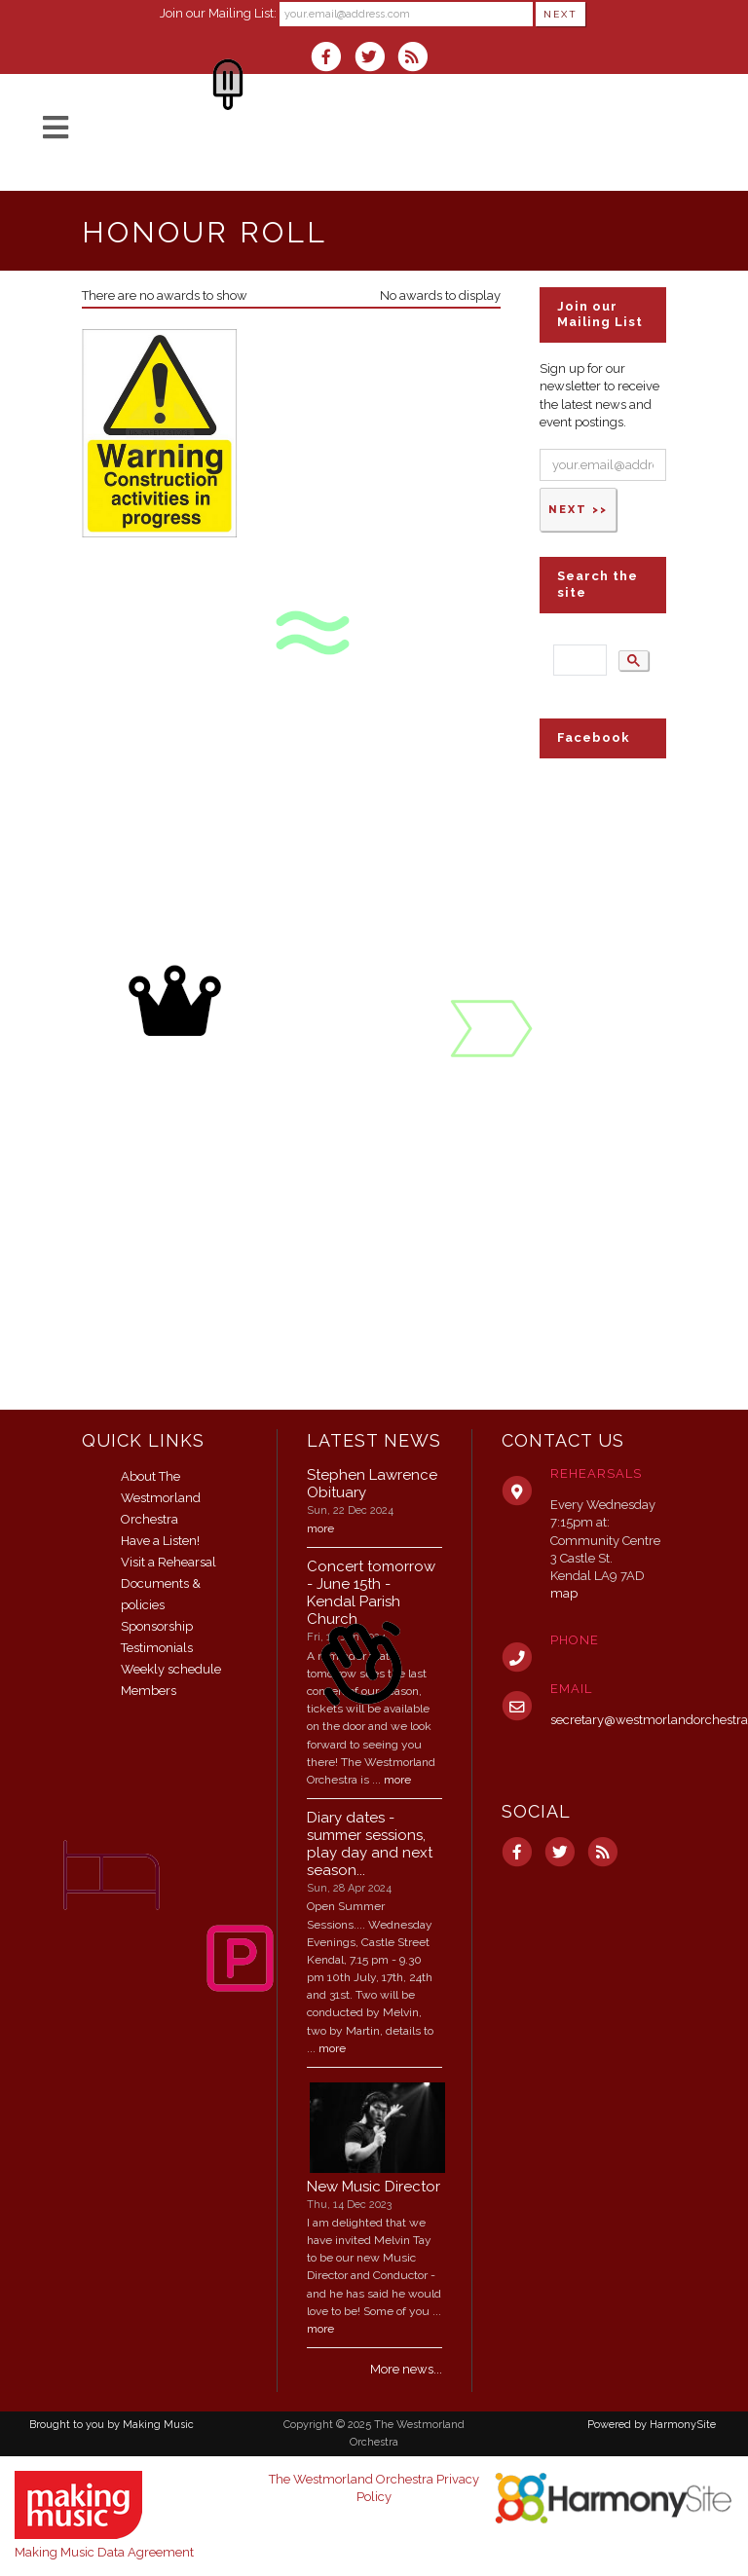 The width and height of the screenshot is (748, 2576). What do you see at coordinates (174, 1005) in the screenshot?
I see `indicates premium or VIP membership status` at bounding box center [174, 1005].